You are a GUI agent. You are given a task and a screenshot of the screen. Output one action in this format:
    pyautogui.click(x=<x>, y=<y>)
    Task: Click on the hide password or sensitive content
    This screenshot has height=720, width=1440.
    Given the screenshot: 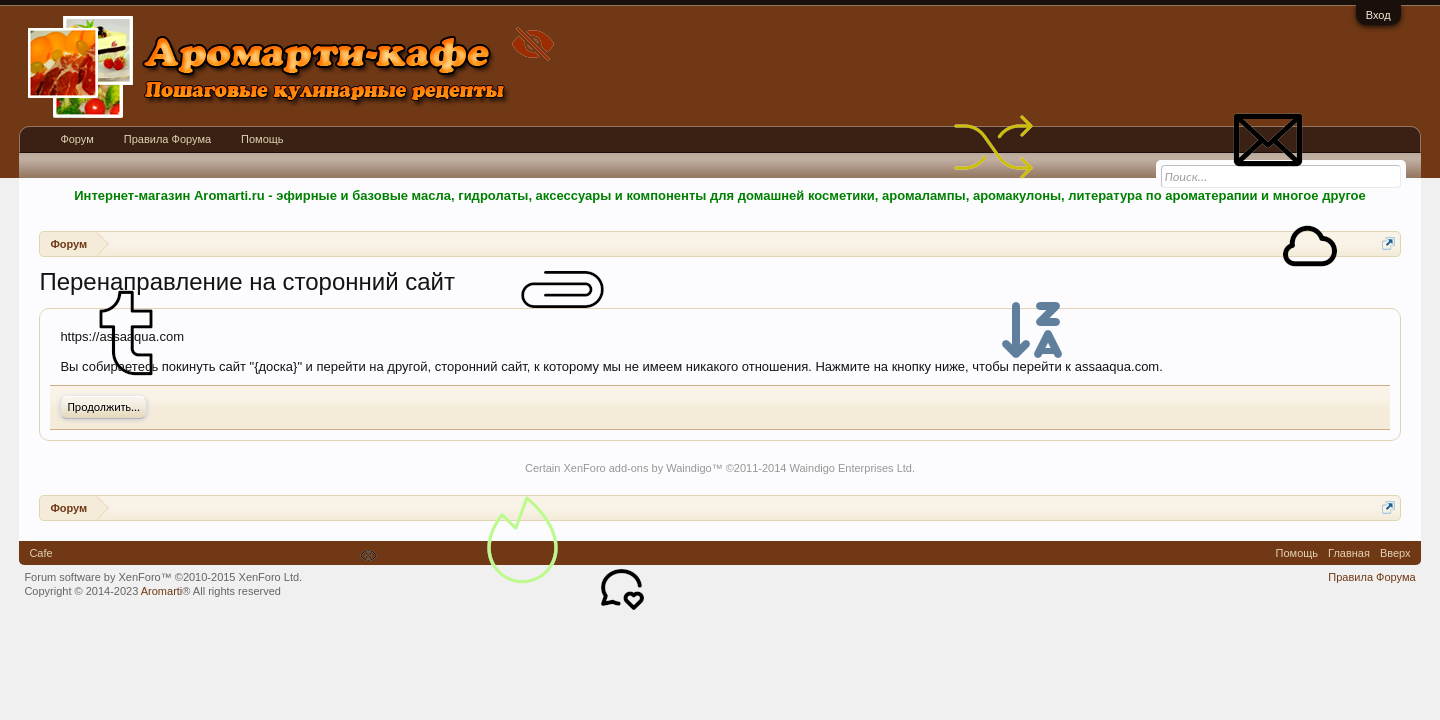 What is the action you would take?
    pyautogui.click(x=533, y=44)
    